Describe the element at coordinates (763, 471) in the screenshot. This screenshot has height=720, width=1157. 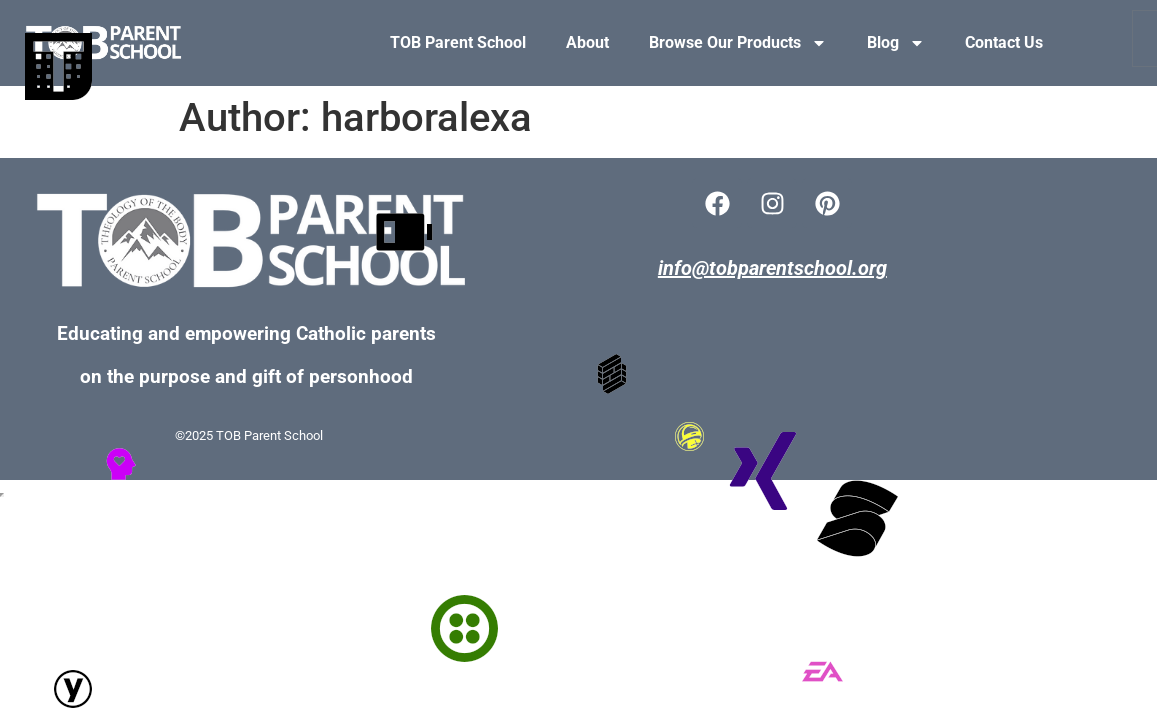
I see `link to Xing professional network profile` at that location.